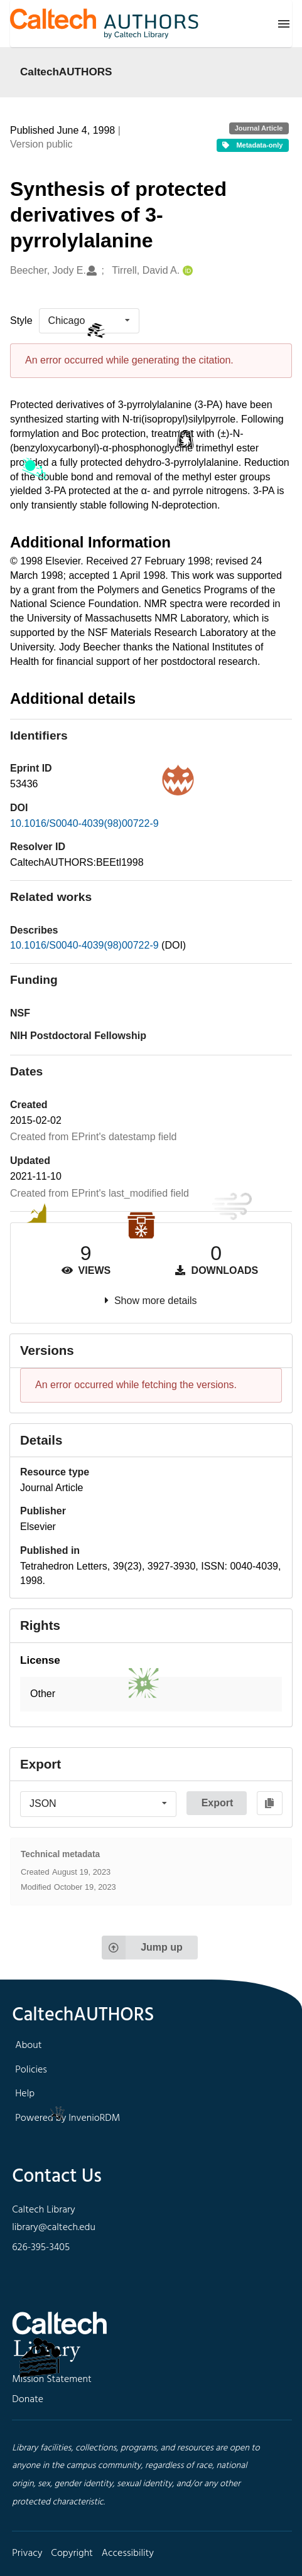 This screenshot has height=2576, width=302. I want to click on indicates progress toward a goal or milestone, so click(36, 1212).